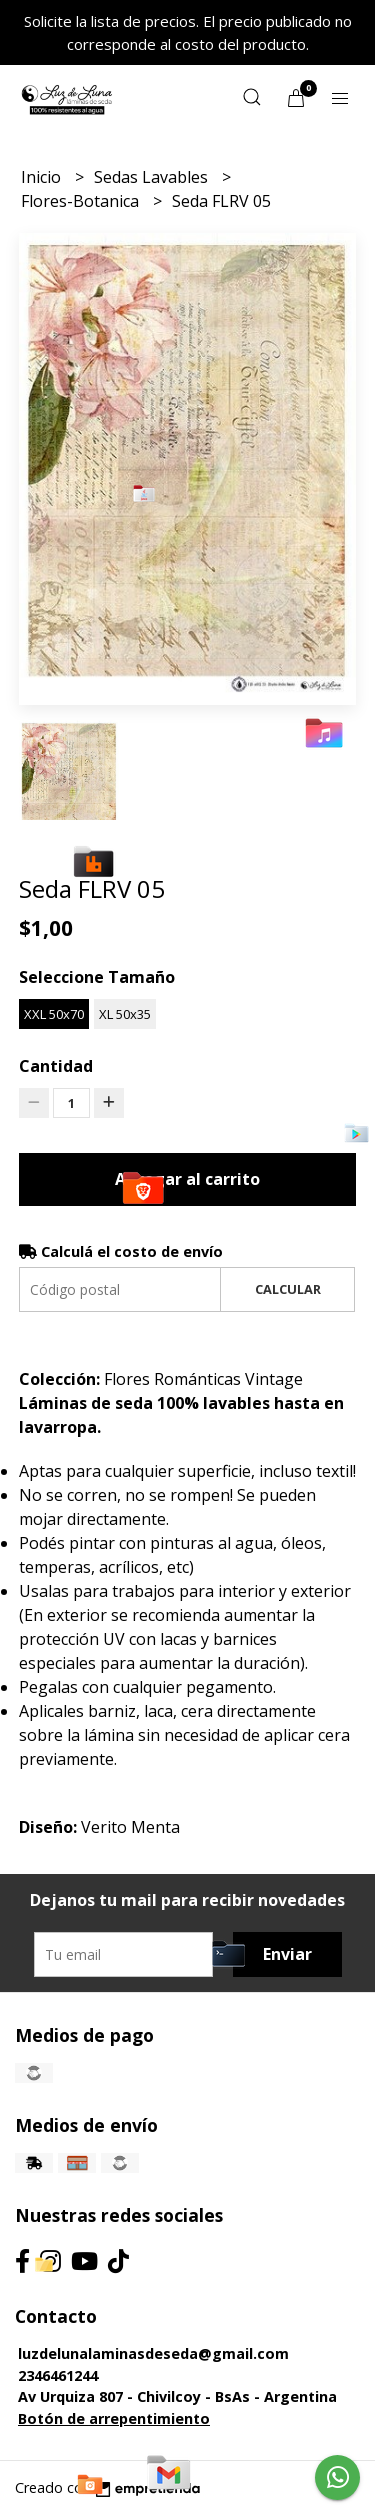 Image resolution: width=375 pixels, height=2515 pixels. Describe the element at coordinates (90, 2485) in the screenshot. I see `open 4K Stogram downloads folder` at that location.